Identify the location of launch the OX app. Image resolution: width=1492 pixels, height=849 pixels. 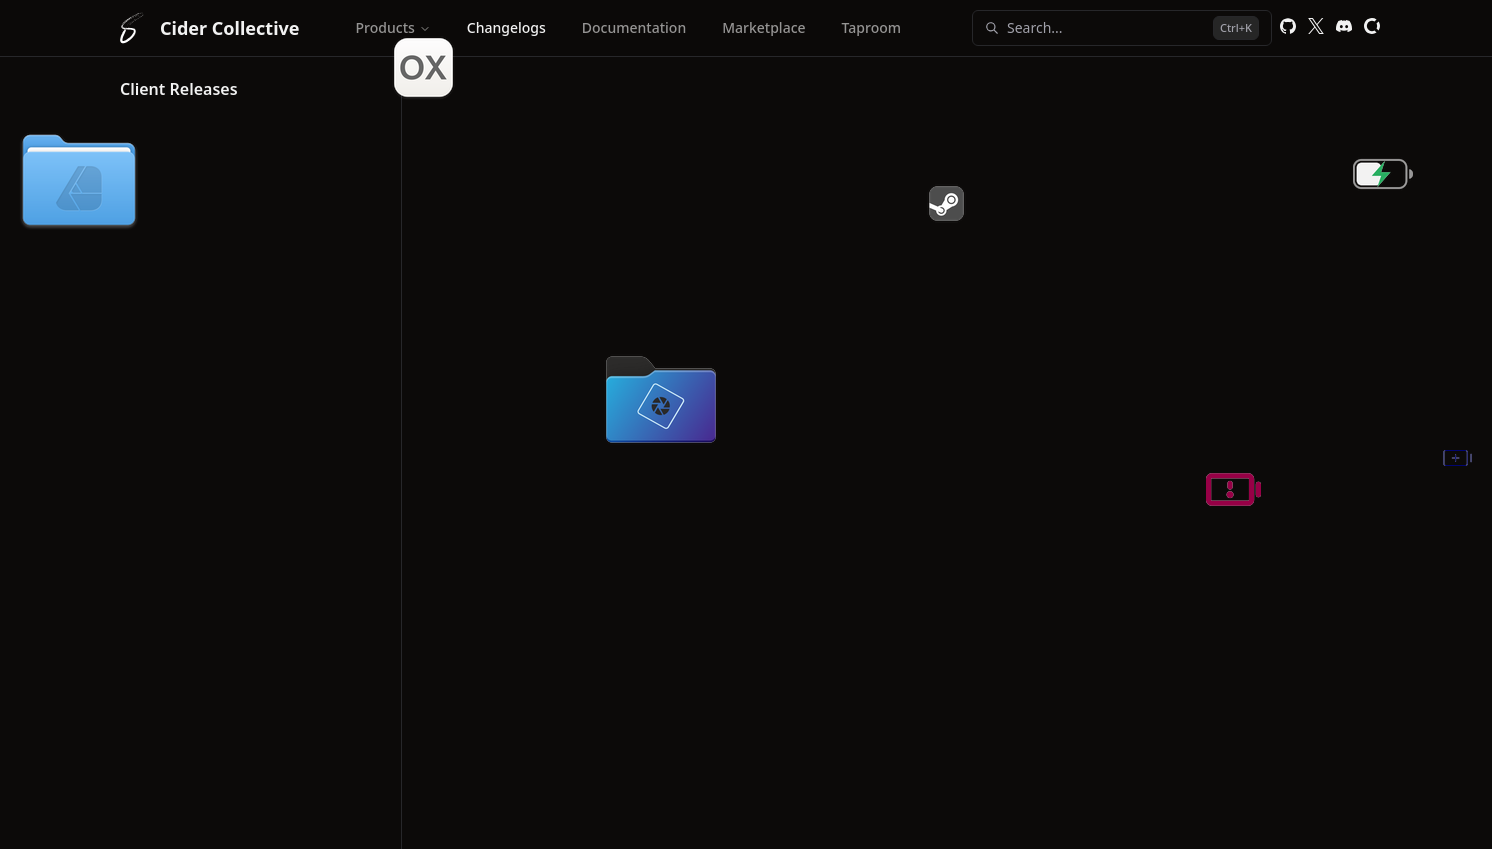
(423, 67).